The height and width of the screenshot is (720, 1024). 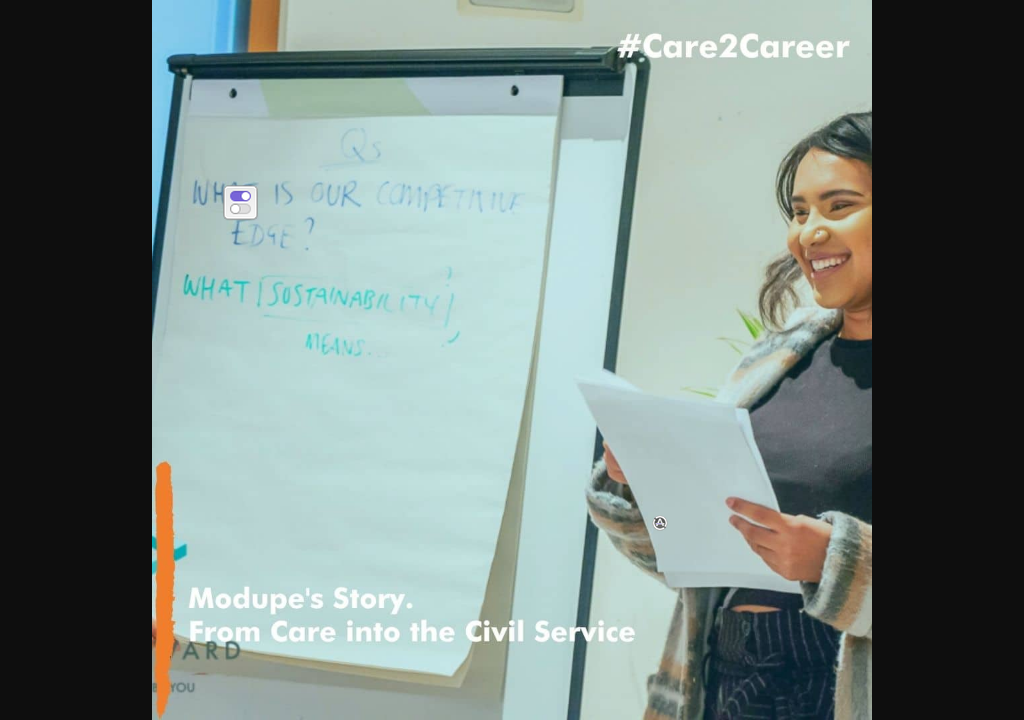 I want to click on check for available system updates, so click(x=660, y=523).